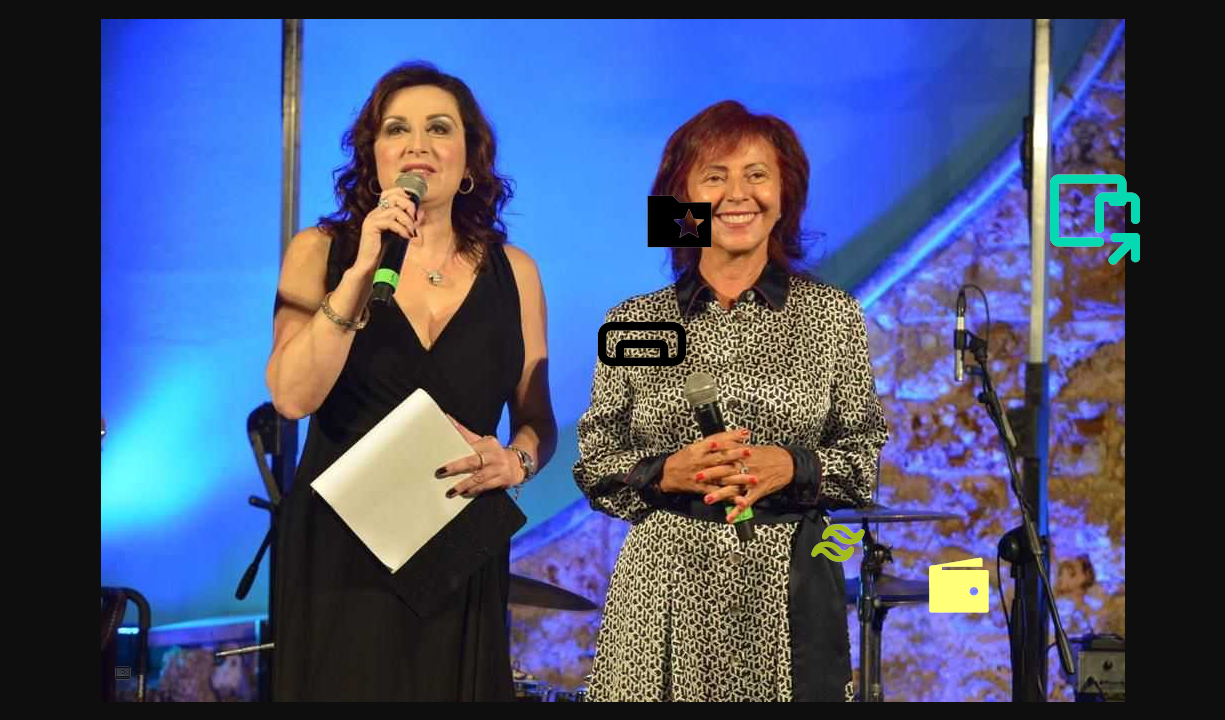  What do you see at coordinates (1095, 215) in the screenshot?
I see `share content across devices` at bounding box center [1095, 215].